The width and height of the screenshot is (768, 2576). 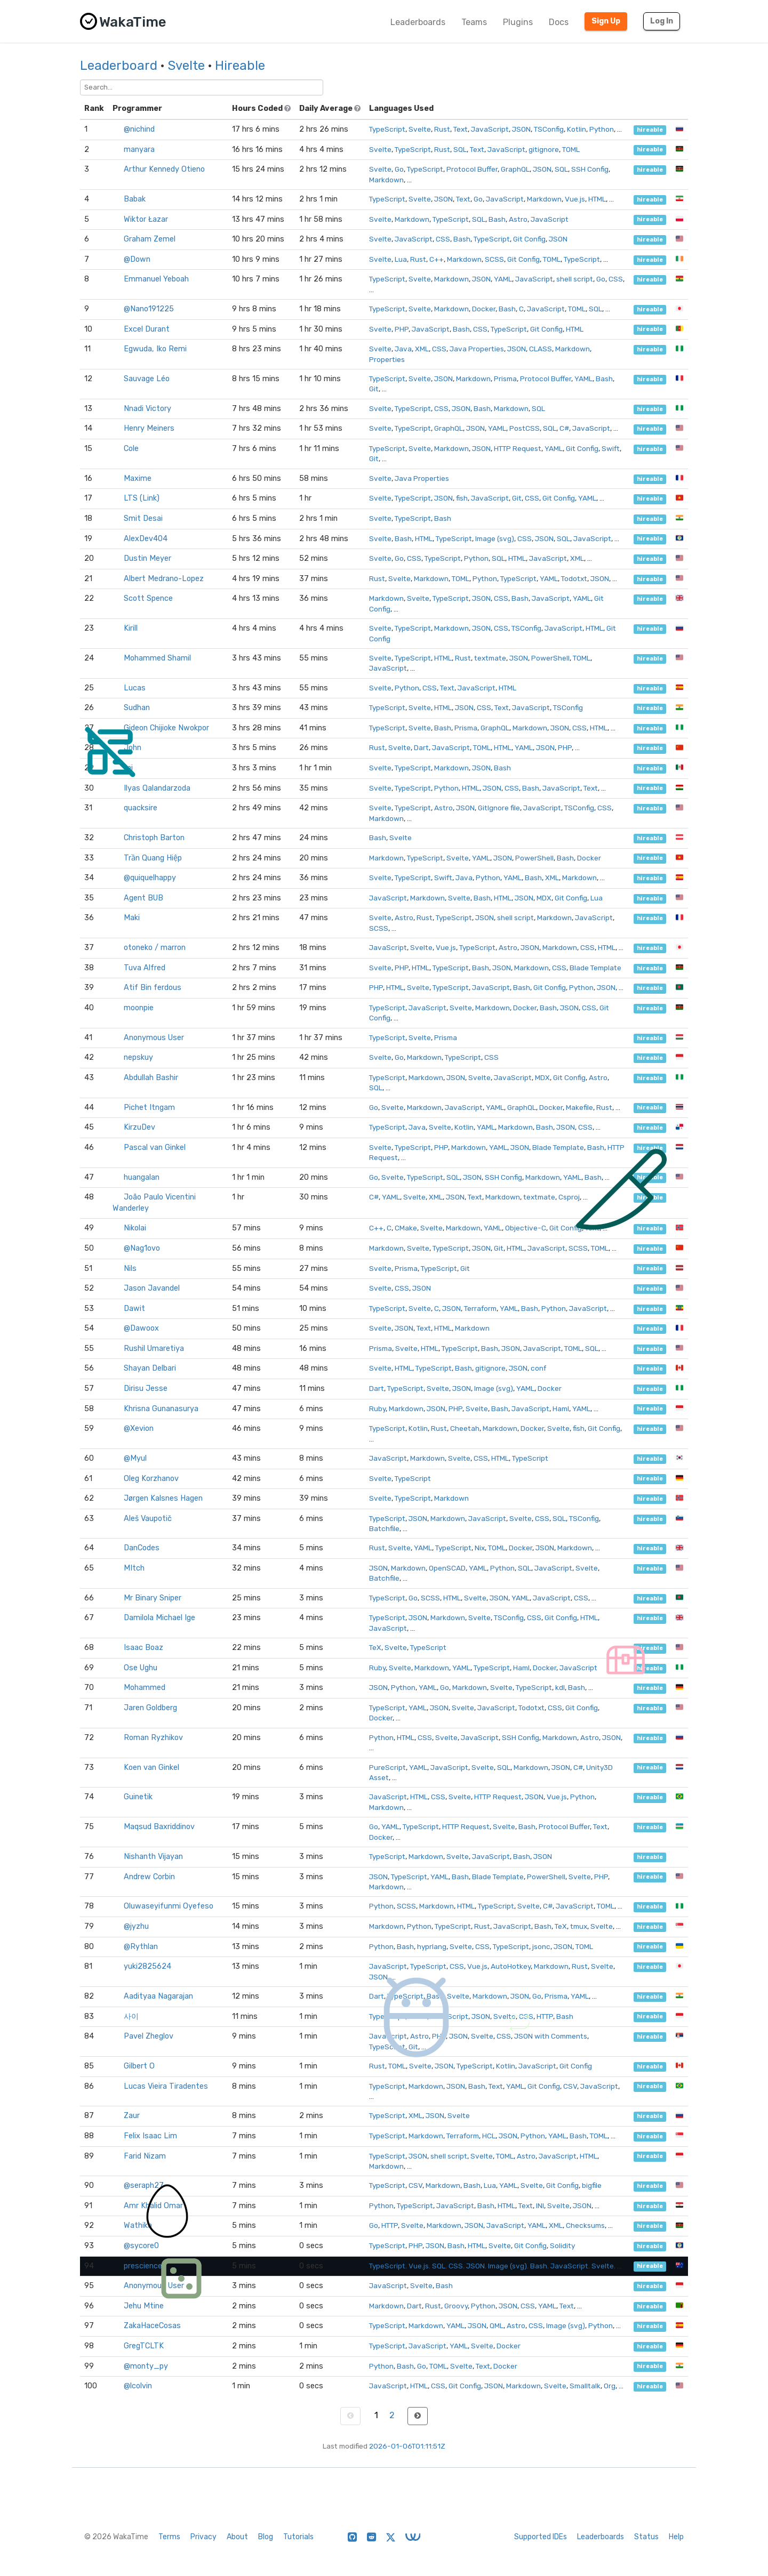 What do you see at coordinates (167, 2211) in the screenshot?
I see `indicates egg or egg-containing ingredient` at bounding box center [167, 2211].